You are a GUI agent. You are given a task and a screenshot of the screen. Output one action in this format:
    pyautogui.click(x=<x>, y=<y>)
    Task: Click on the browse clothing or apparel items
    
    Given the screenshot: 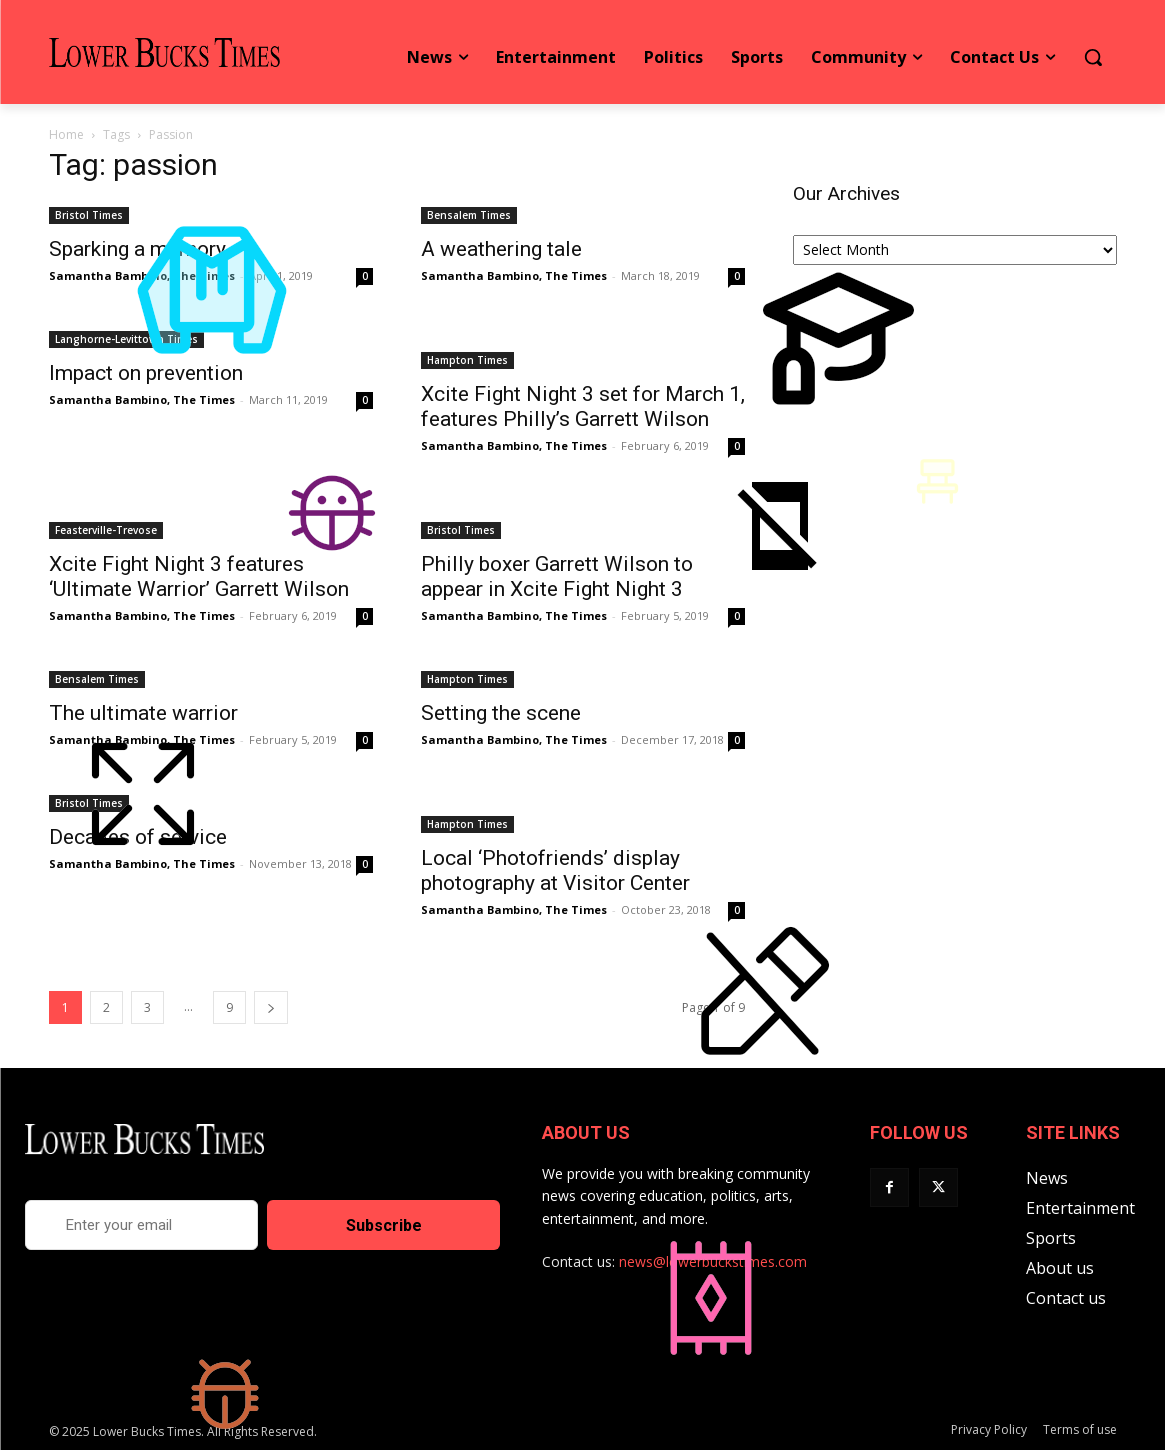 What is the action you would take?
    pyautogui.click(x=212, y=290)
    